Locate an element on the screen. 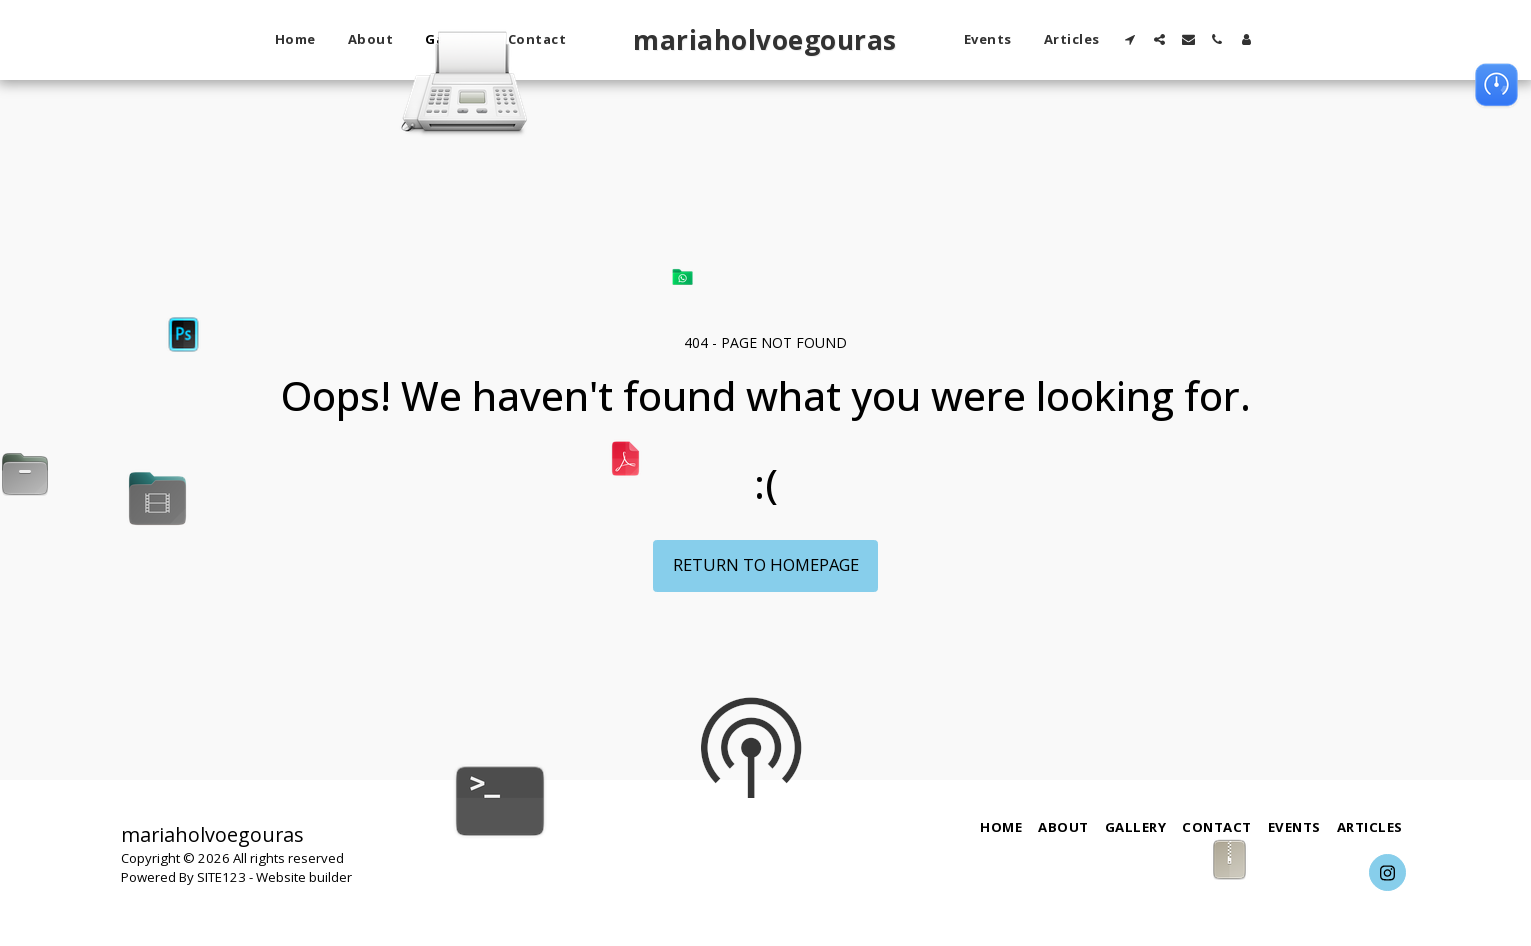 The height and width of the screenshot is (946, 1531). a compressed PDF document file is located at coordinates (625, 458).